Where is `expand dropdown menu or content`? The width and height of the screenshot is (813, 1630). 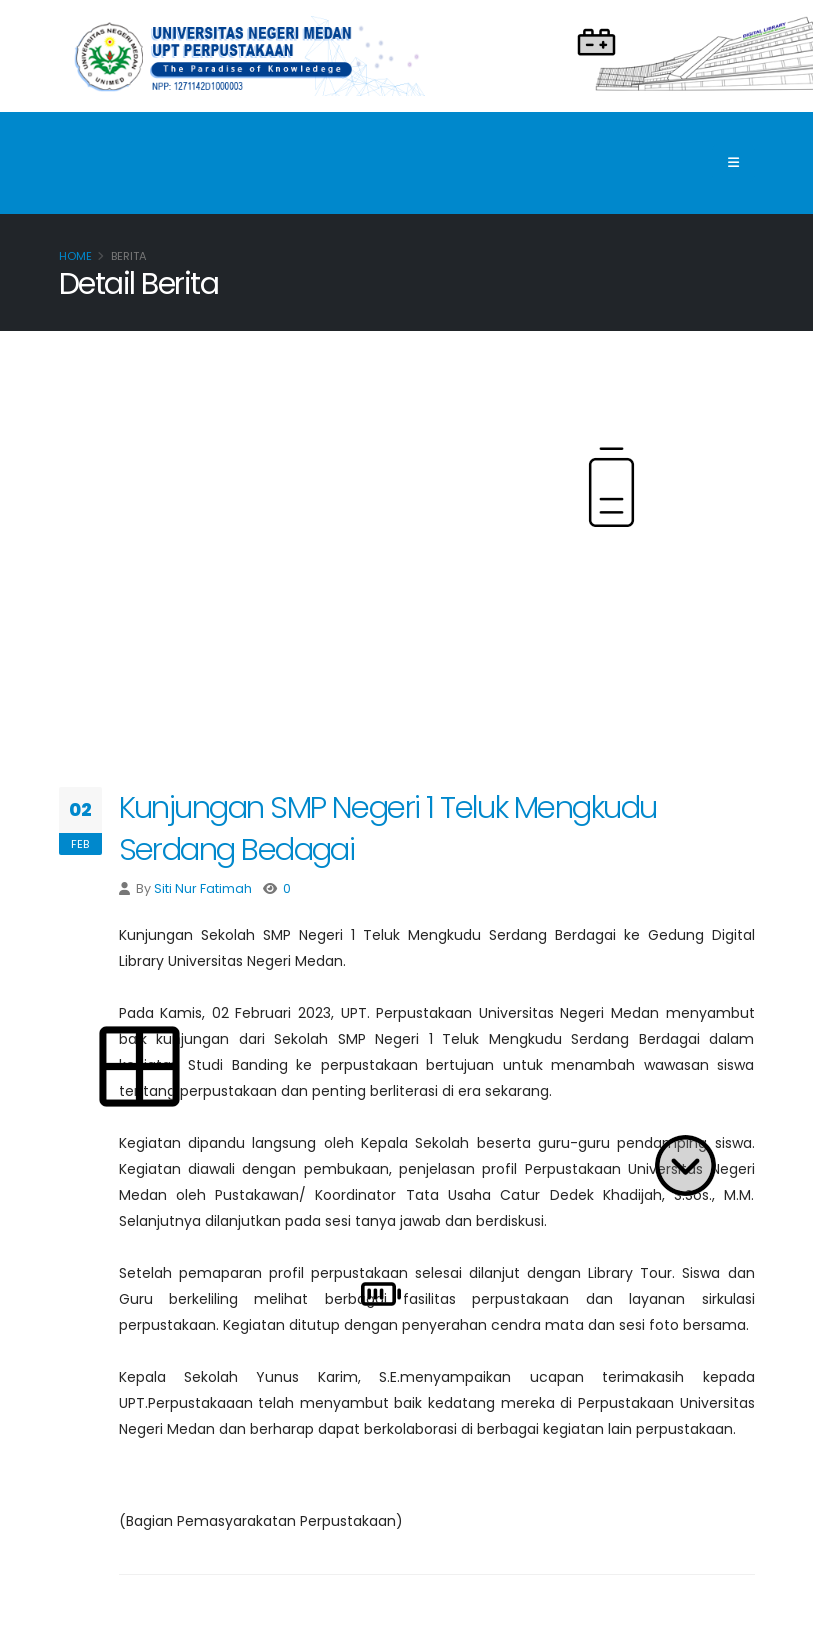 expand dropdown menu or content is located at coordinates (685, 1165).